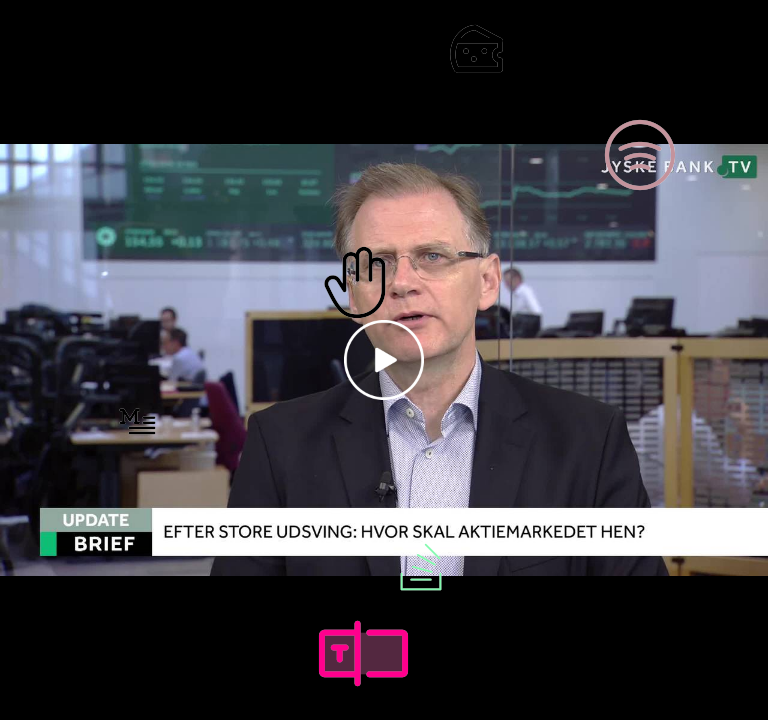 This screenshot has width=768, height=720. Describe the element at coordinates (476, 48) in the screenshot. I see `browse dairy or cheese products` at that location.